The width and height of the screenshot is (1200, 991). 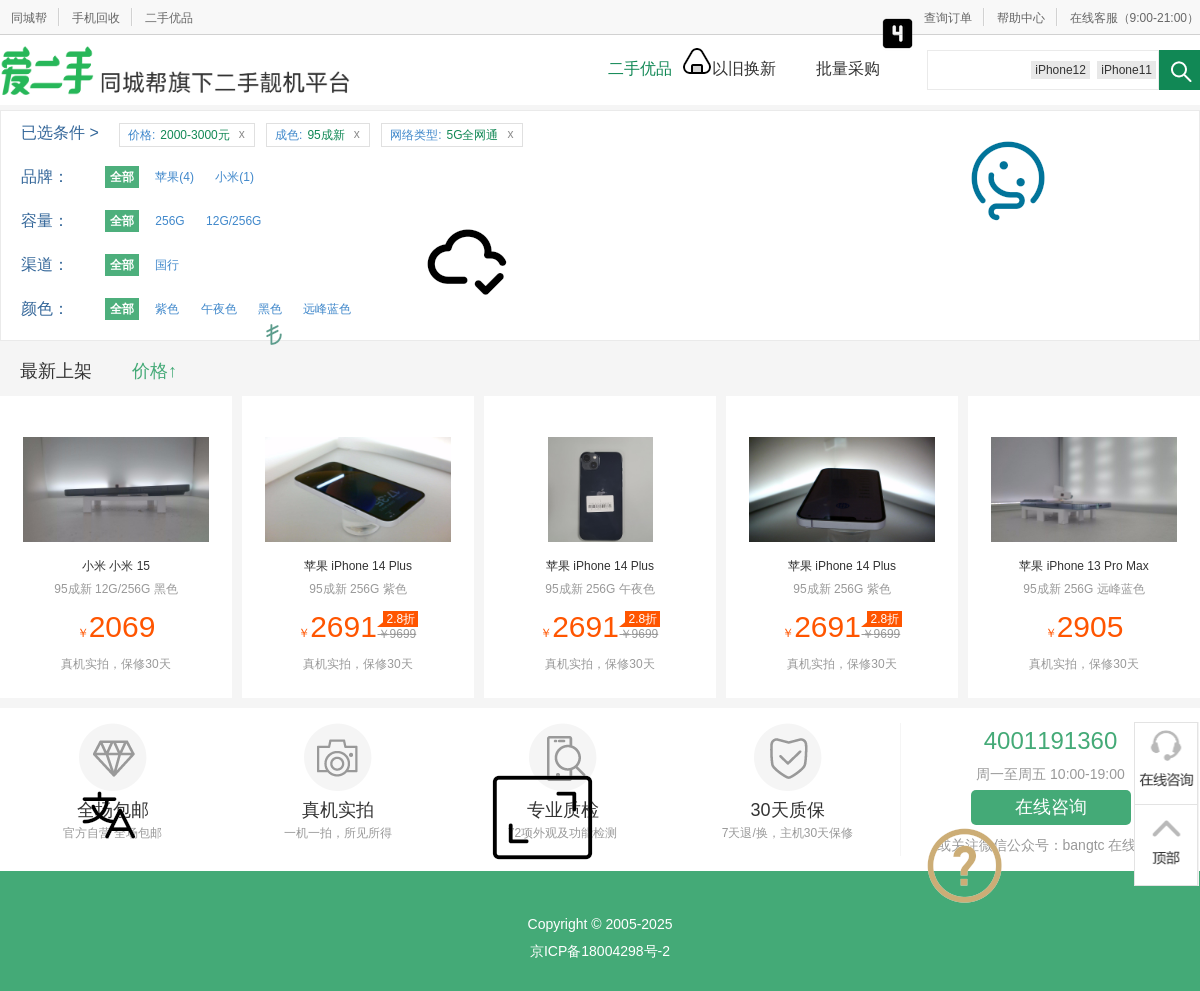 What do you see at coordinates (967, 868) in the screenshot?
I see `access help or documentation` at bounding box center [967, 868].